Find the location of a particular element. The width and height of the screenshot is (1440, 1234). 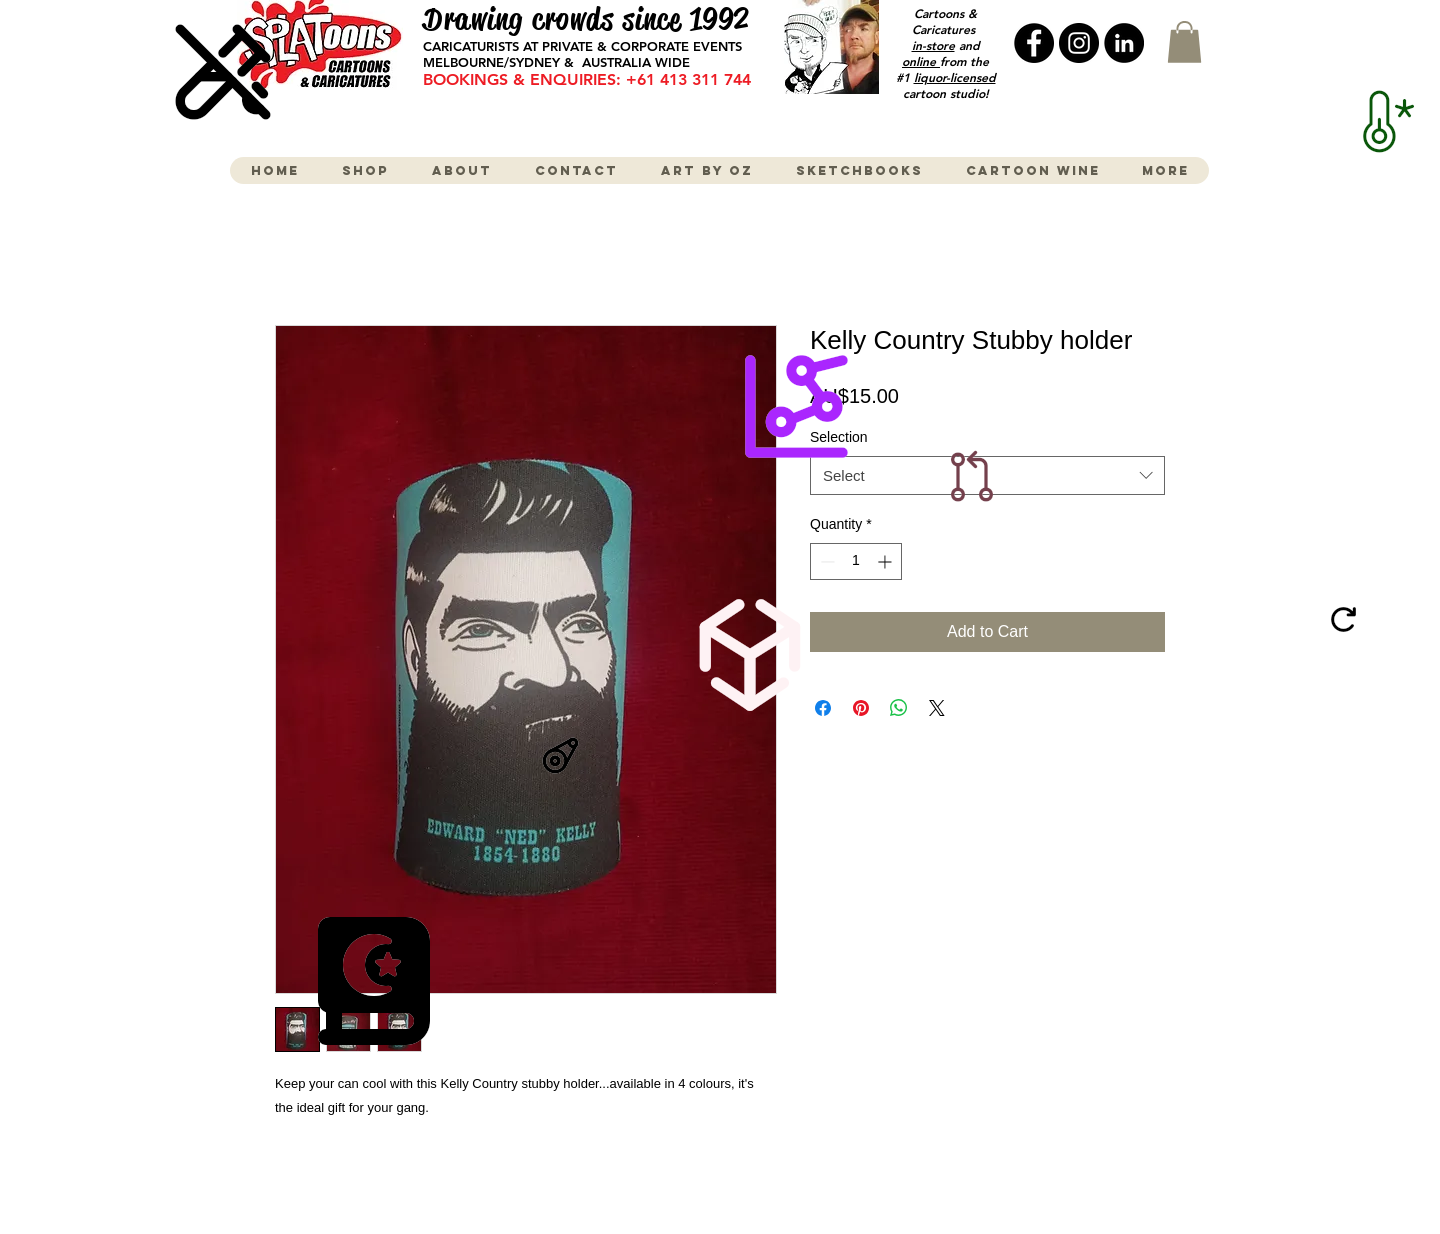

disable or stop testing functionality is located at coordinates (223, 72).